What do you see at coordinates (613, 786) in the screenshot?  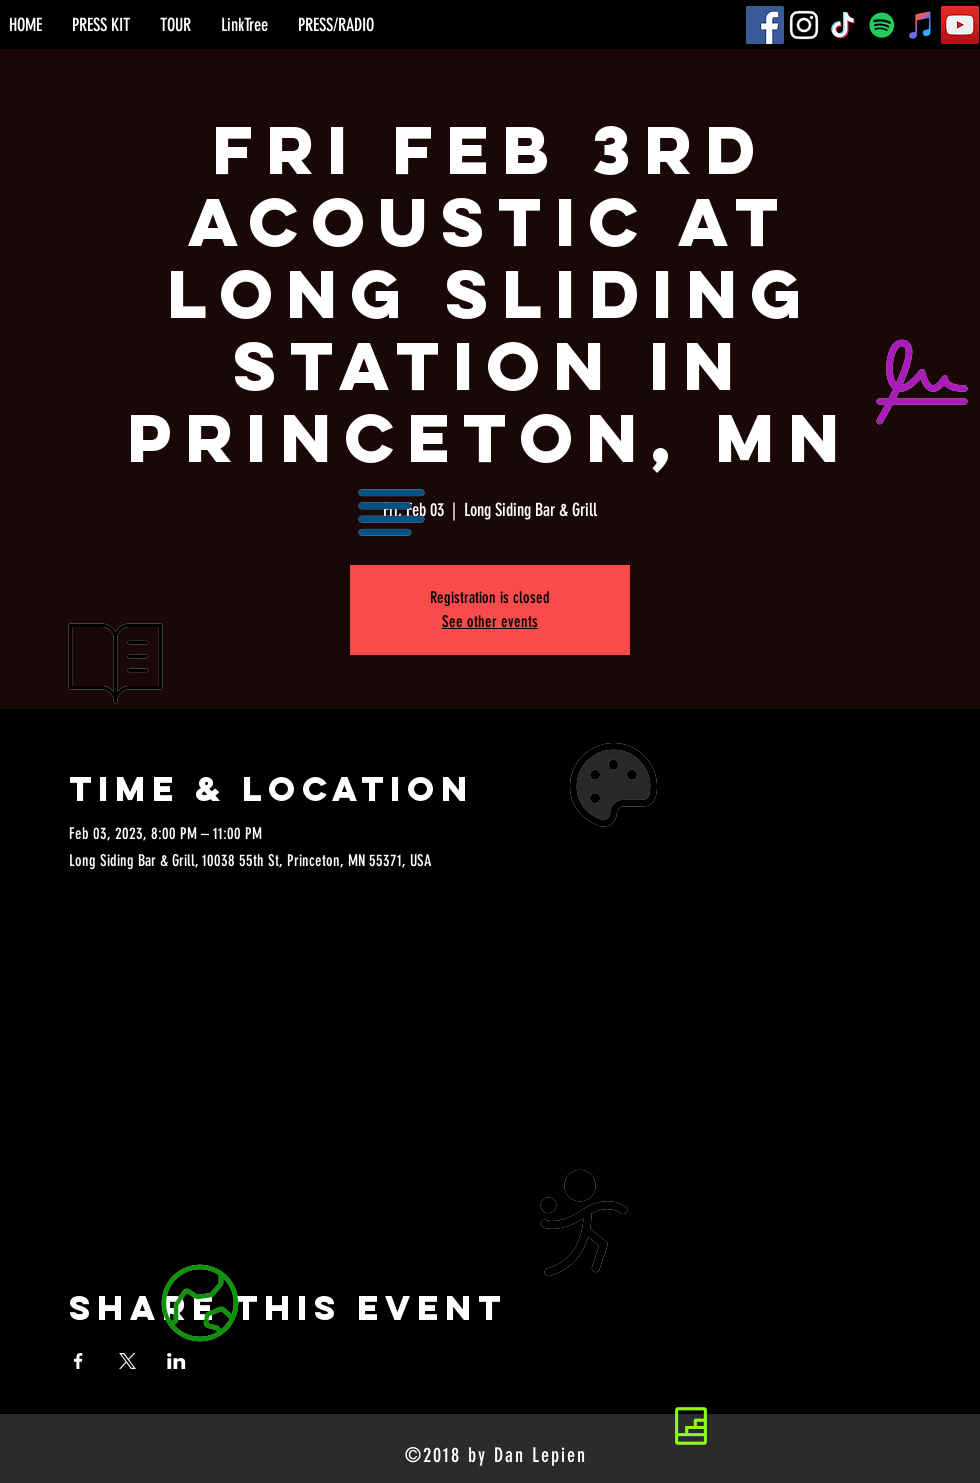 I see `customize theme or color settings` at bounding box center [613, 786].